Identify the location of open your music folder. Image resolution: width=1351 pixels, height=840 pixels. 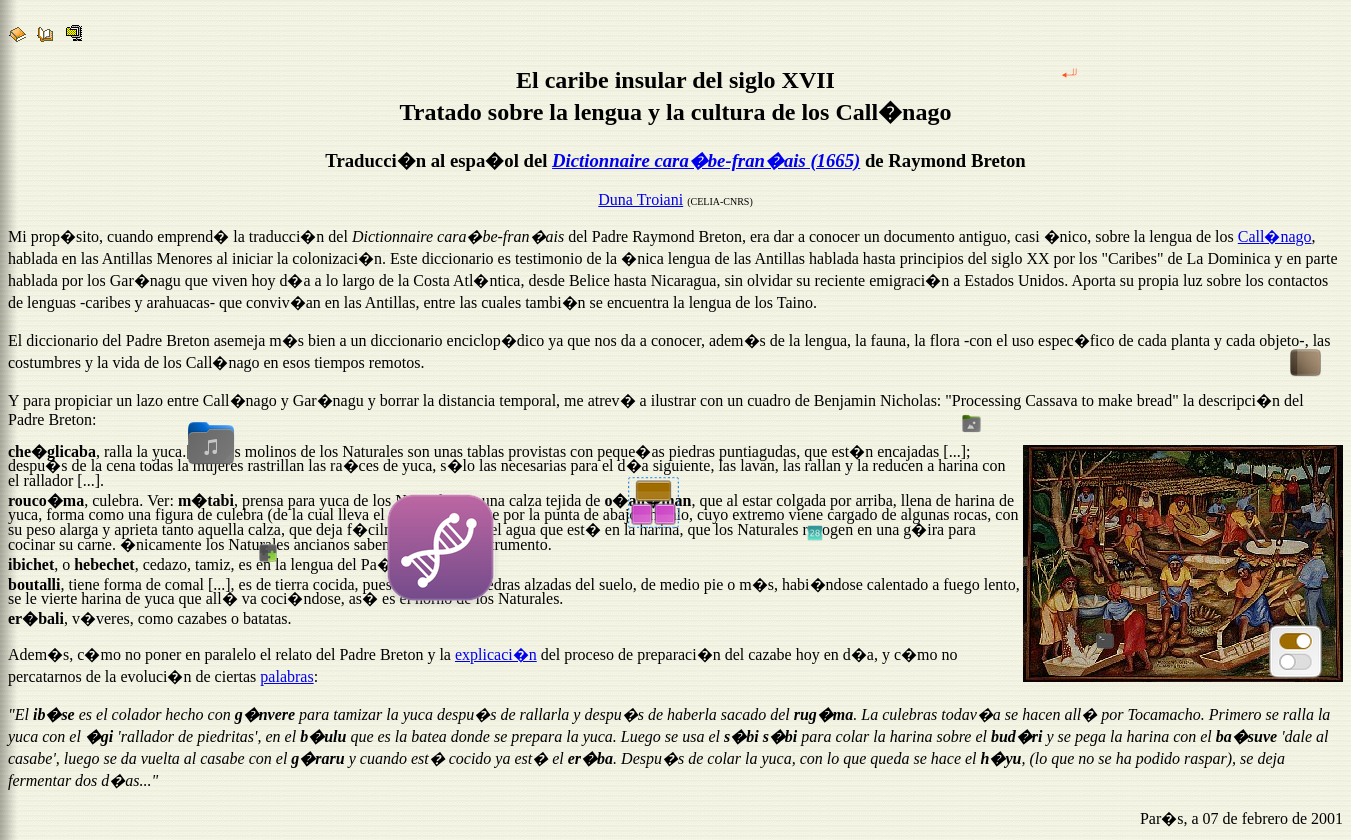
(211, 443).